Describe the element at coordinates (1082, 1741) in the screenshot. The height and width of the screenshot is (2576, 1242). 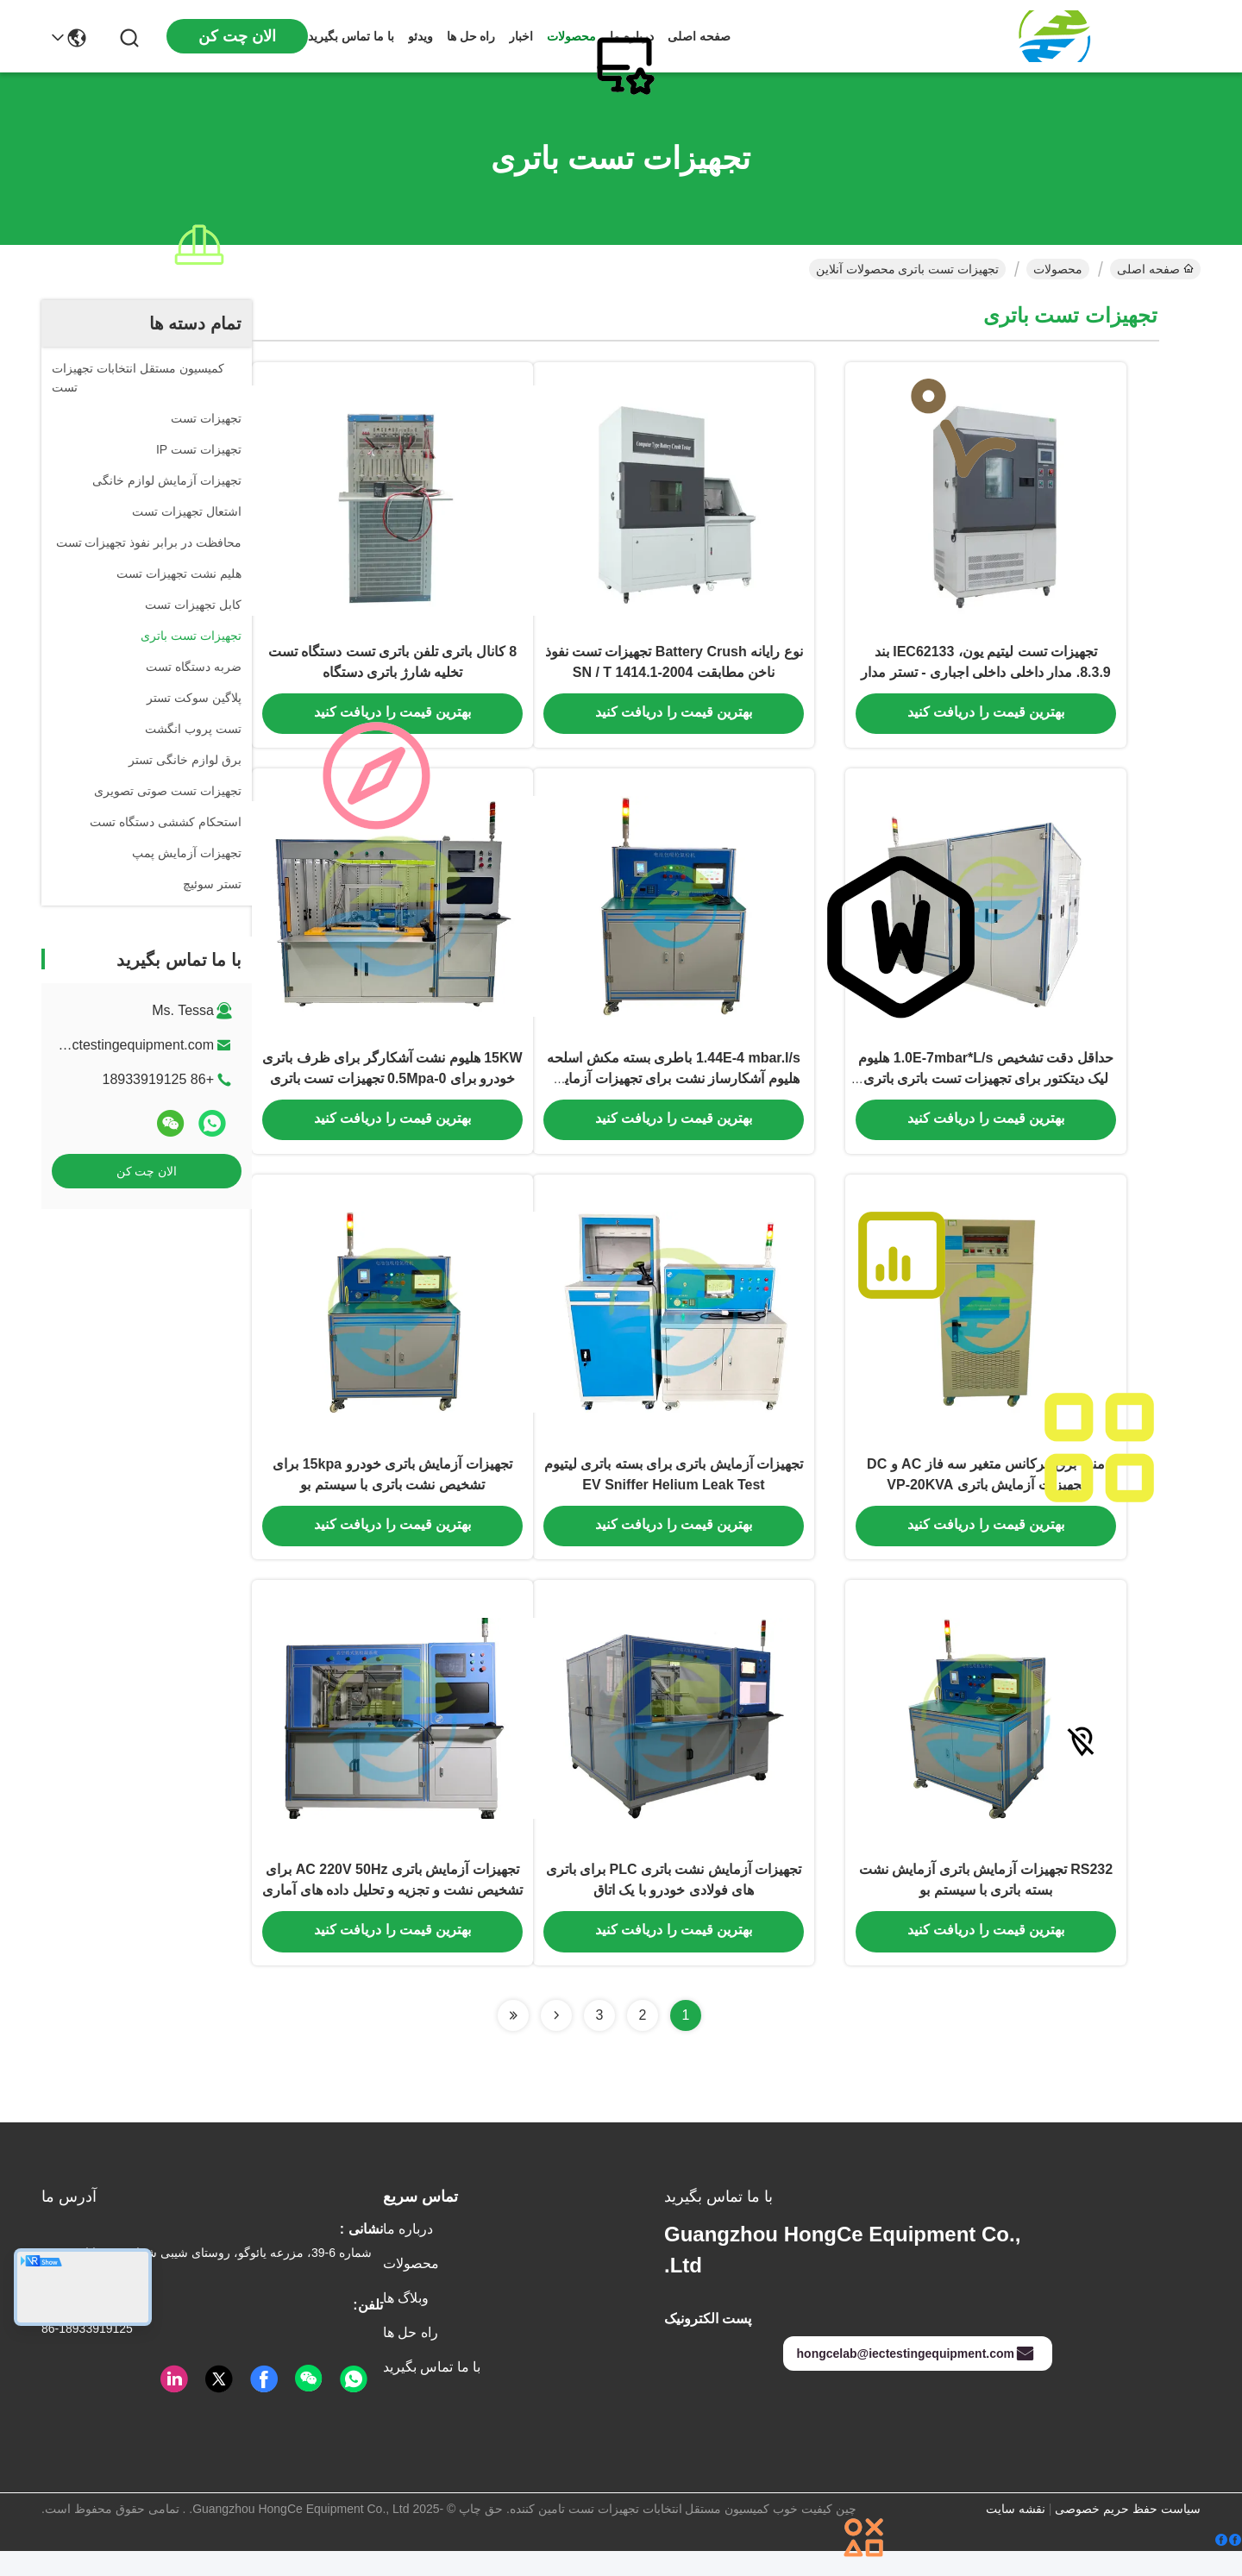
I see `location services disabled` at that location.